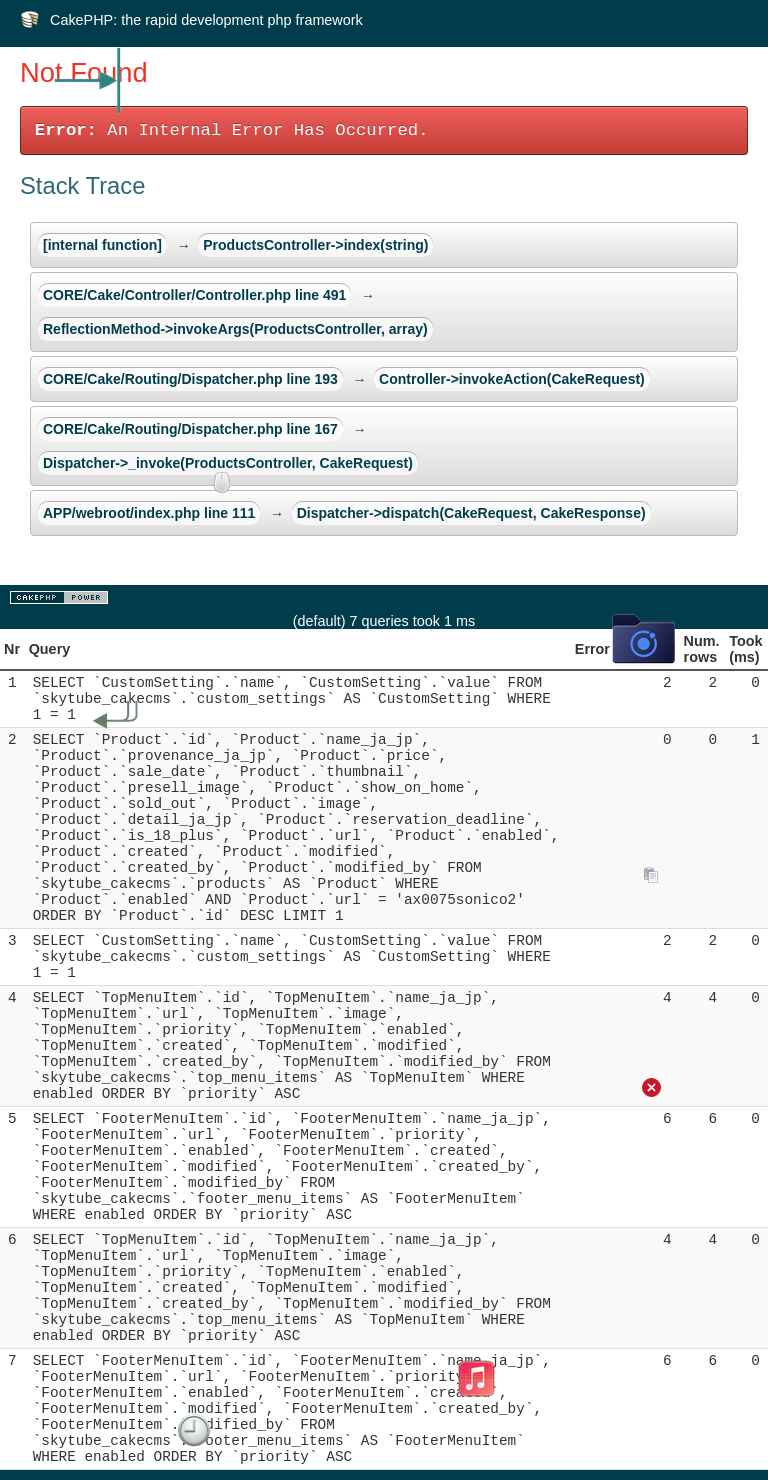 The image size is (768, 1480). Describe the element at coordinates (651, 1087) in the screenshot. I see `cancel the current action or operation` at that location.